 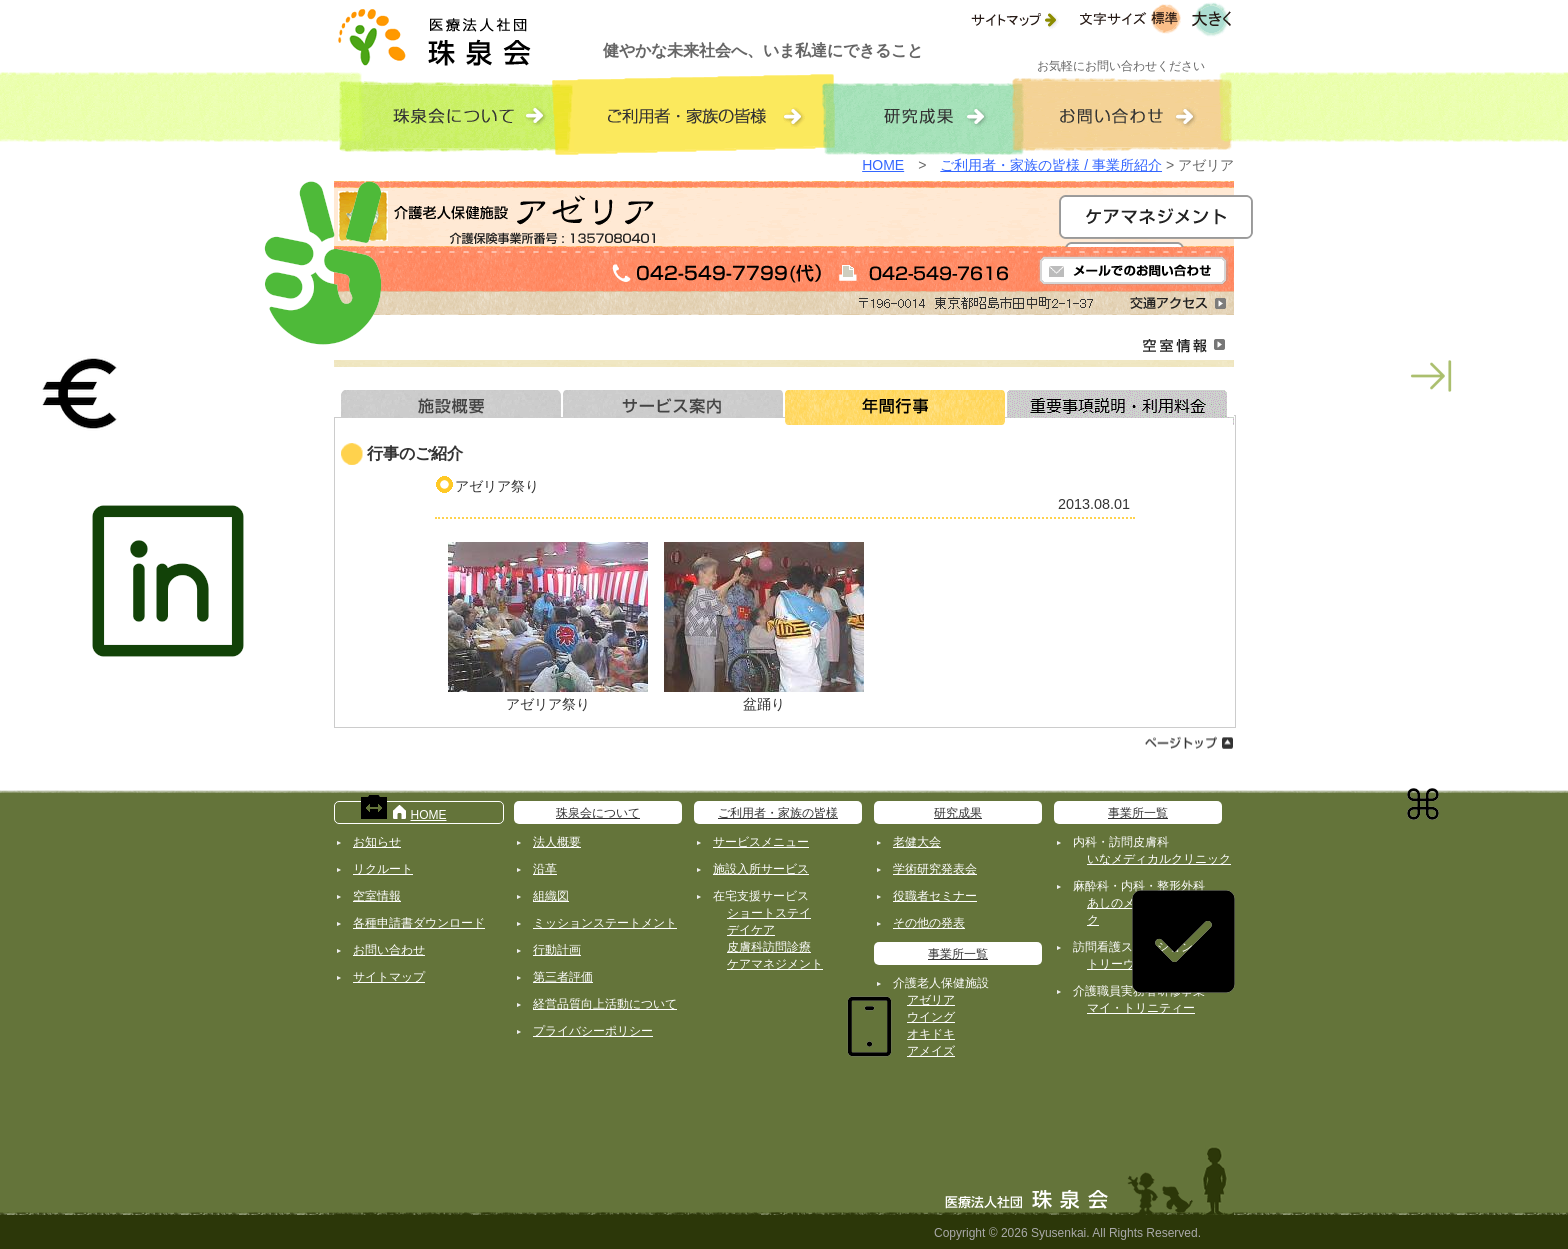 I want to click on open LinkedIn profile or page, so click(x=168, y=581).